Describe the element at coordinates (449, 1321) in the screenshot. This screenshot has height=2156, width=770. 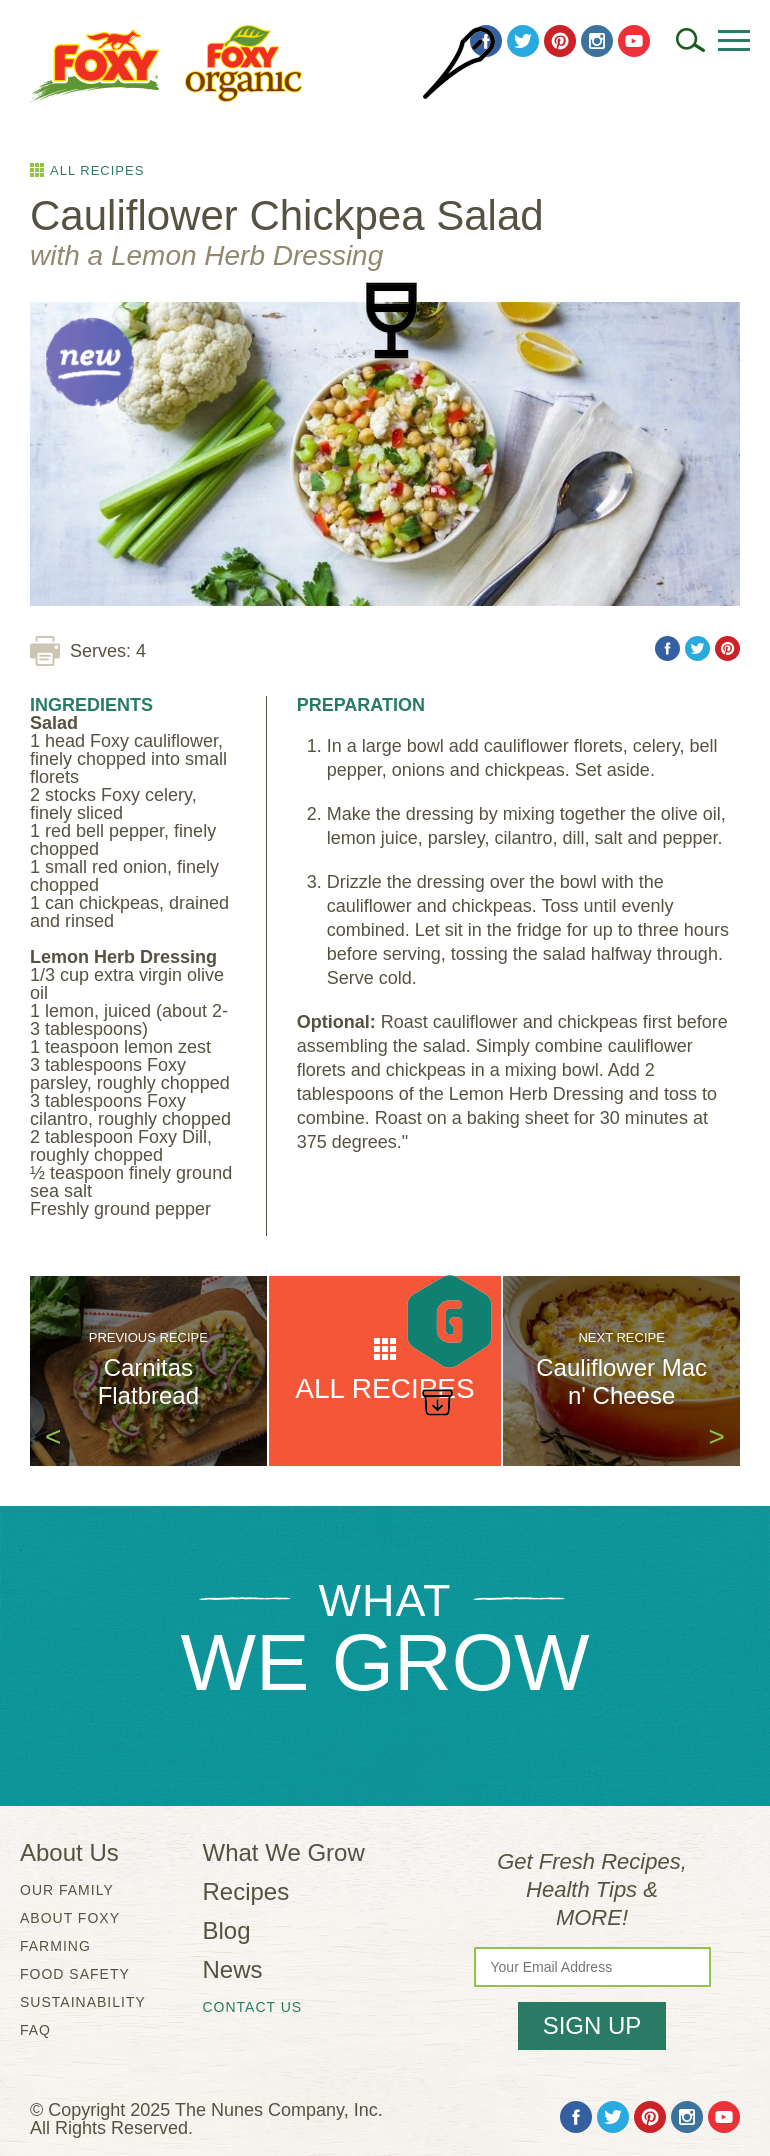
I see `google or g-suite related service` at that location.